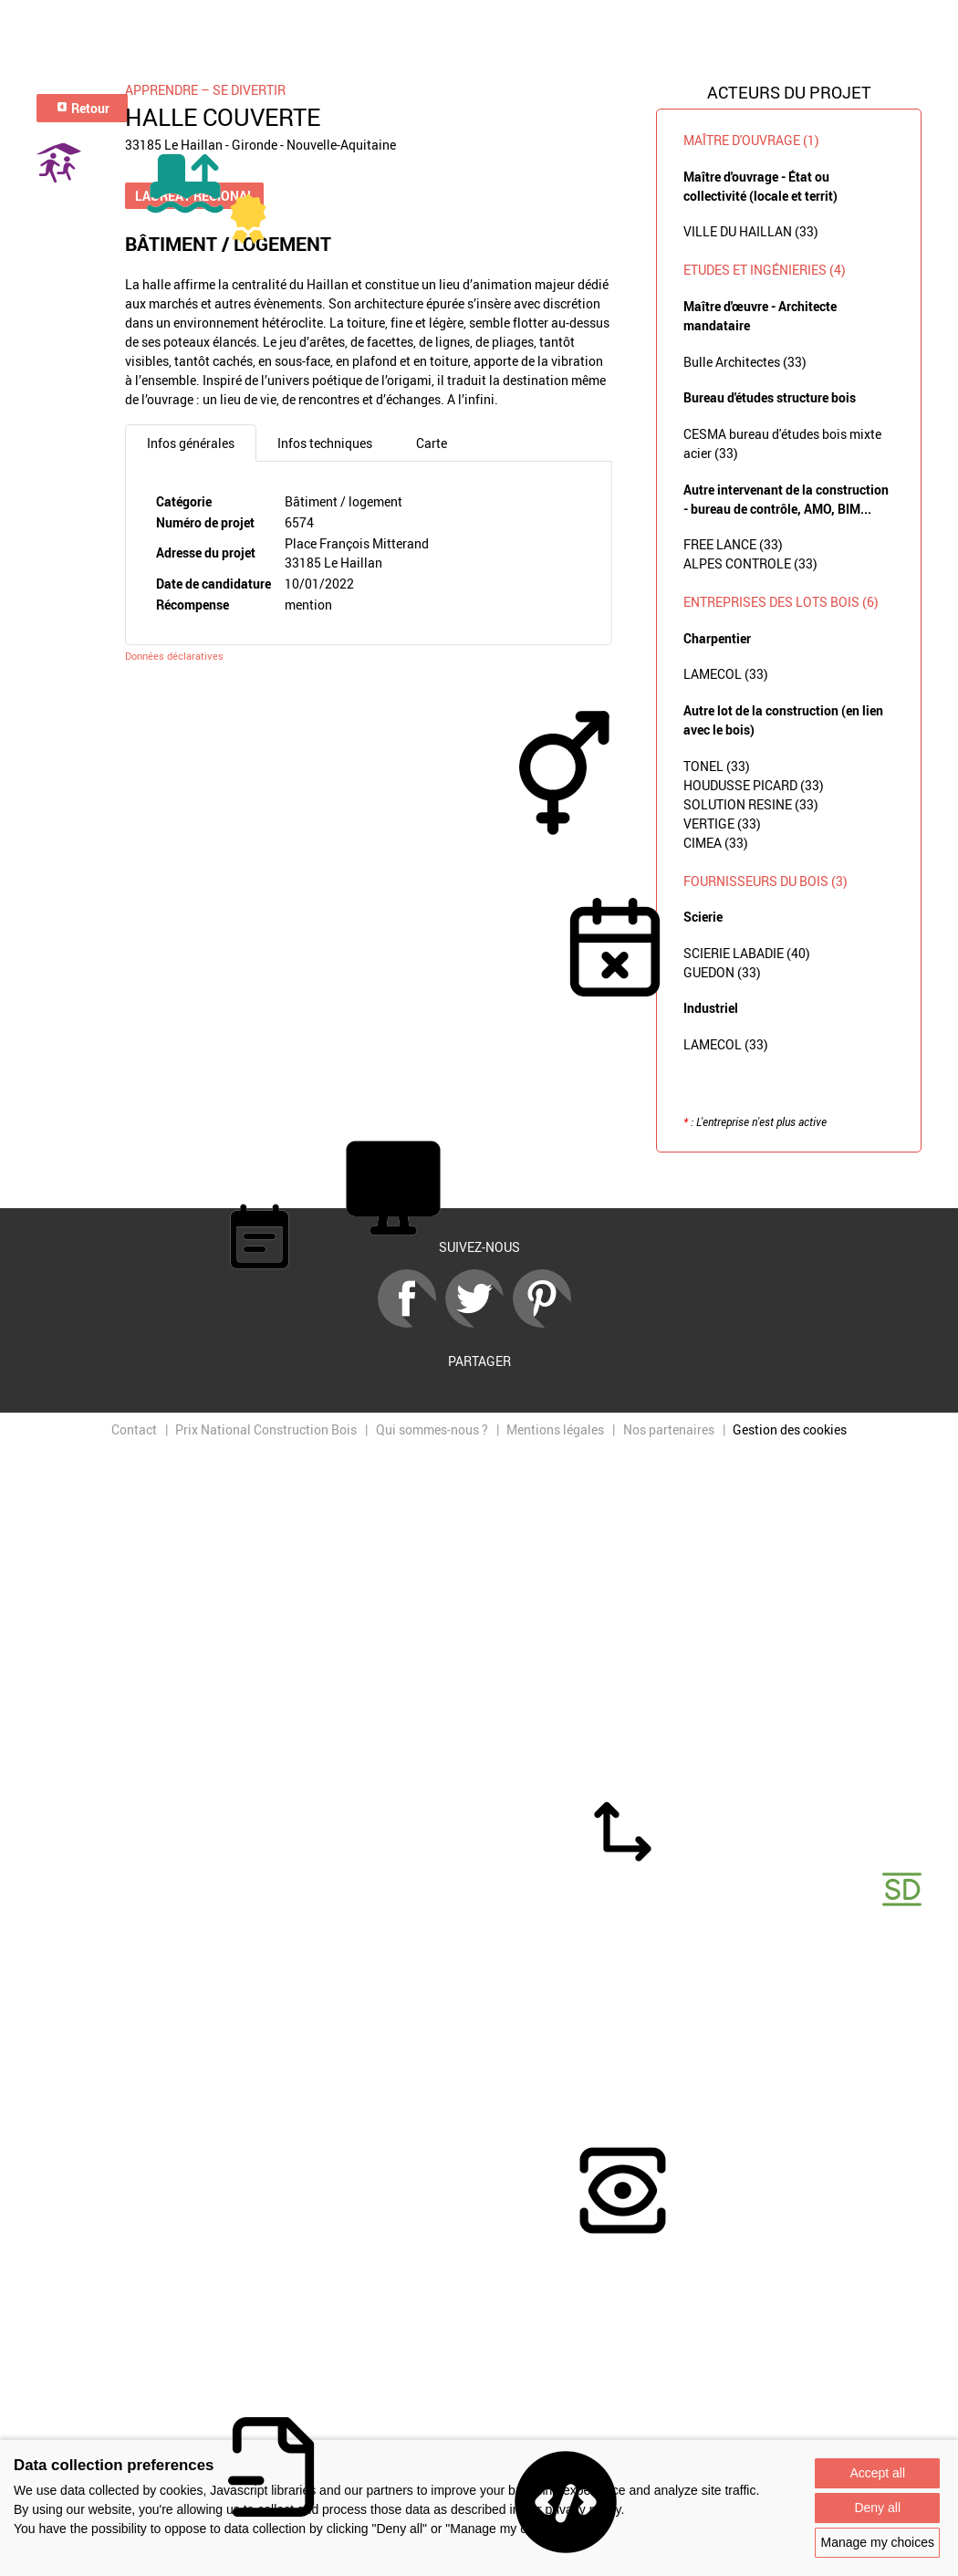  What do you see at coordinates (259, 1239) in the screenshot?
I see `view event details or notes` at bounding box center [259, 1239].